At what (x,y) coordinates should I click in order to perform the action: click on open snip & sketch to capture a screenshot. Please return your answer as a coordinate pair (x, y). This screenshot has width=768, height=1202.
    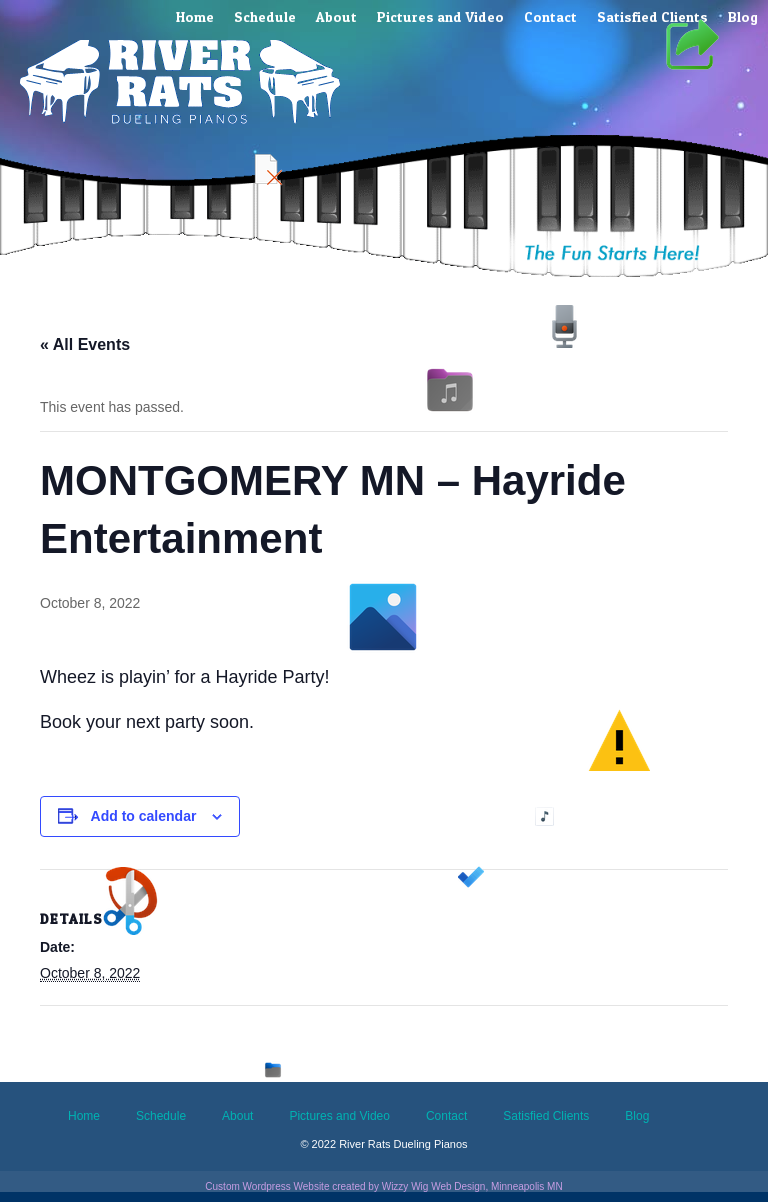
    Looking at the image, I should click on (130, 901).